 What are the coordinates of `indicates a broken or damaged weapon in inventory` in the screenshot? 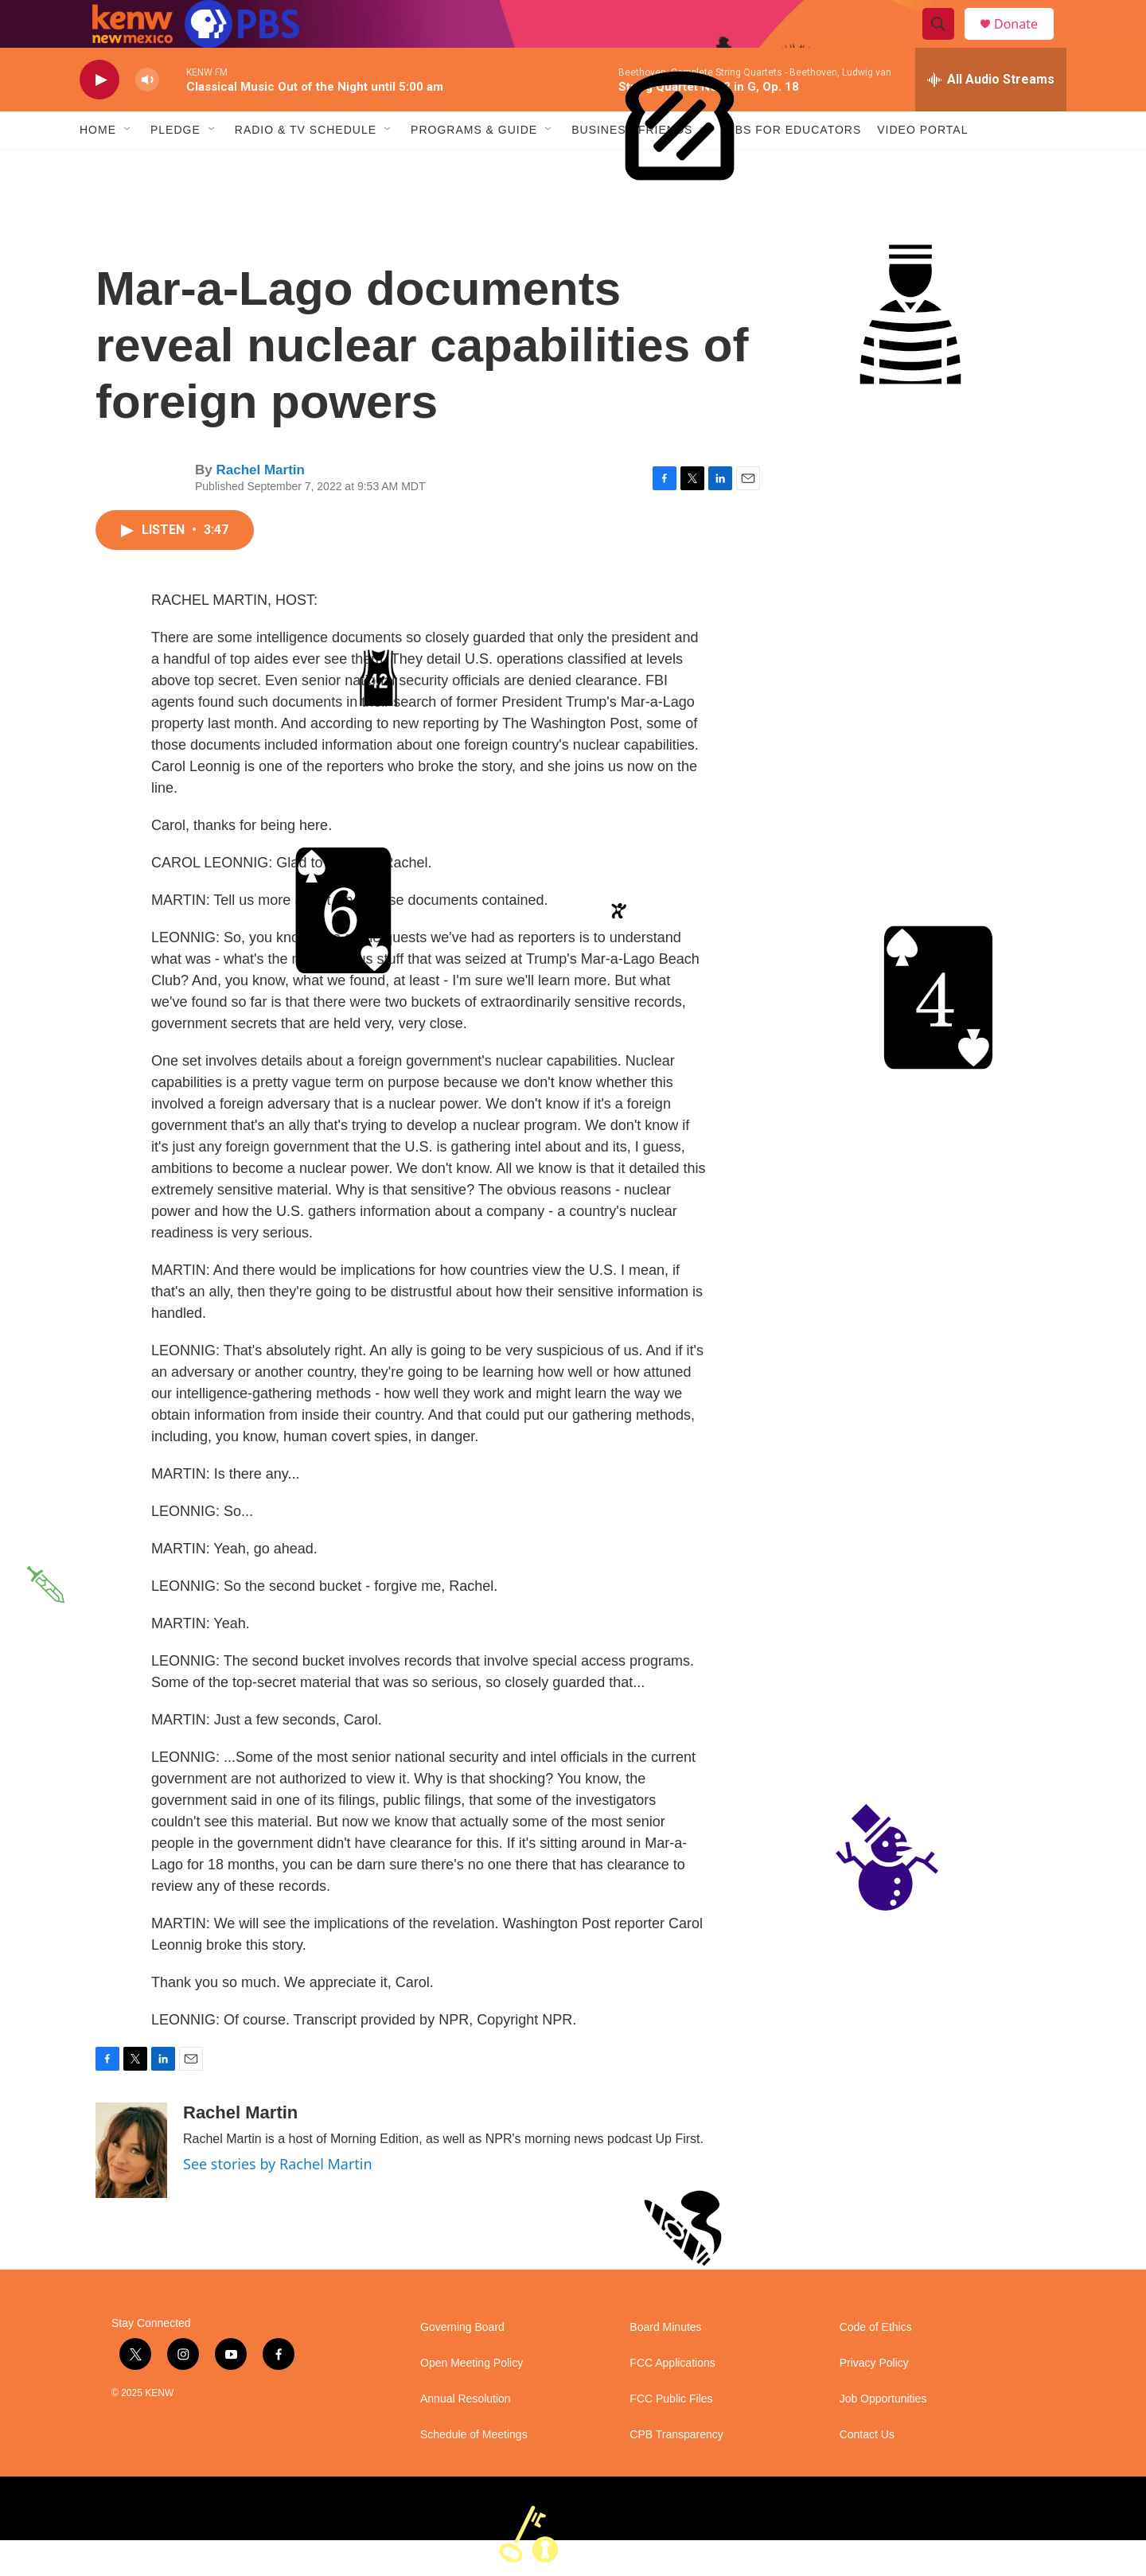 It's located at (45, 1584).